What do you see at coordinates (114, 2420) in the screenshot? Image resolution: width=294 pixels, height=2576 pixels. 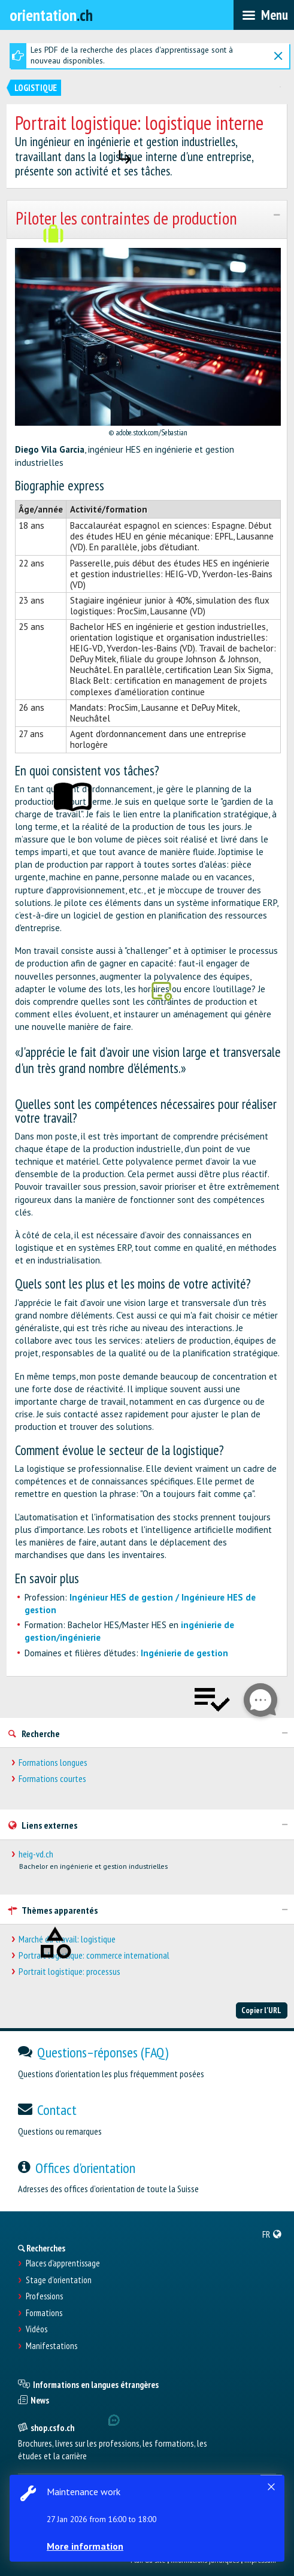 I see `open chat or messaging` at bounding box center [114, 2420].